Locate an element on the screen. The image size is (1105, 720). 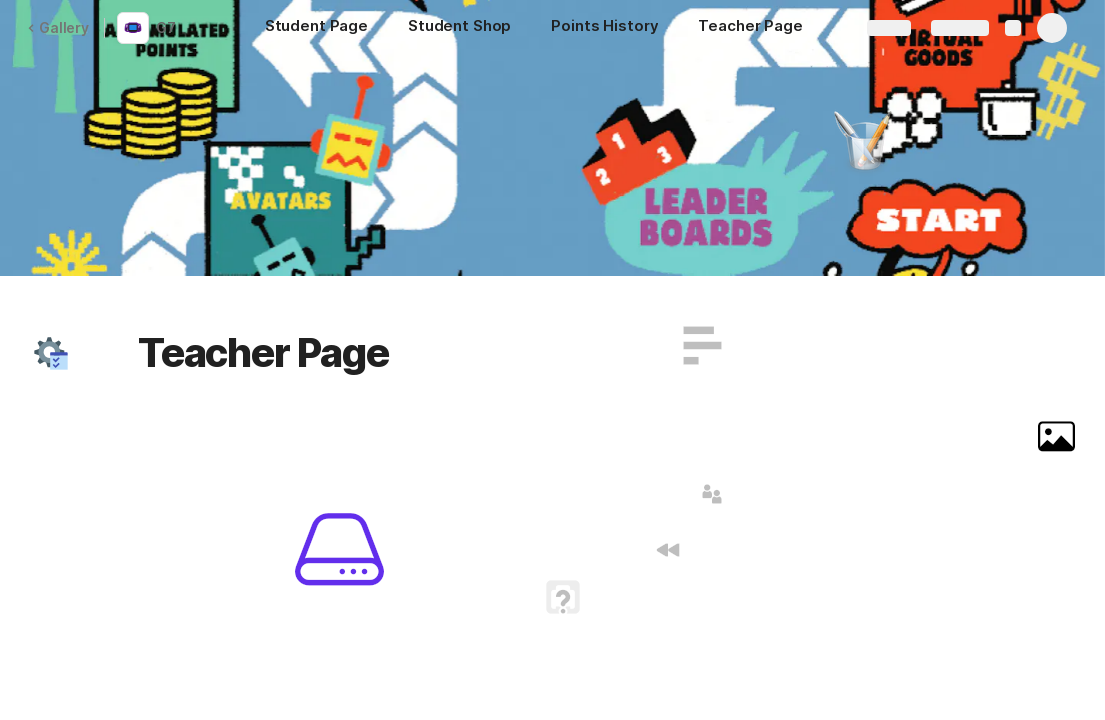
manage user accounts is located at coordinates (712, 494).